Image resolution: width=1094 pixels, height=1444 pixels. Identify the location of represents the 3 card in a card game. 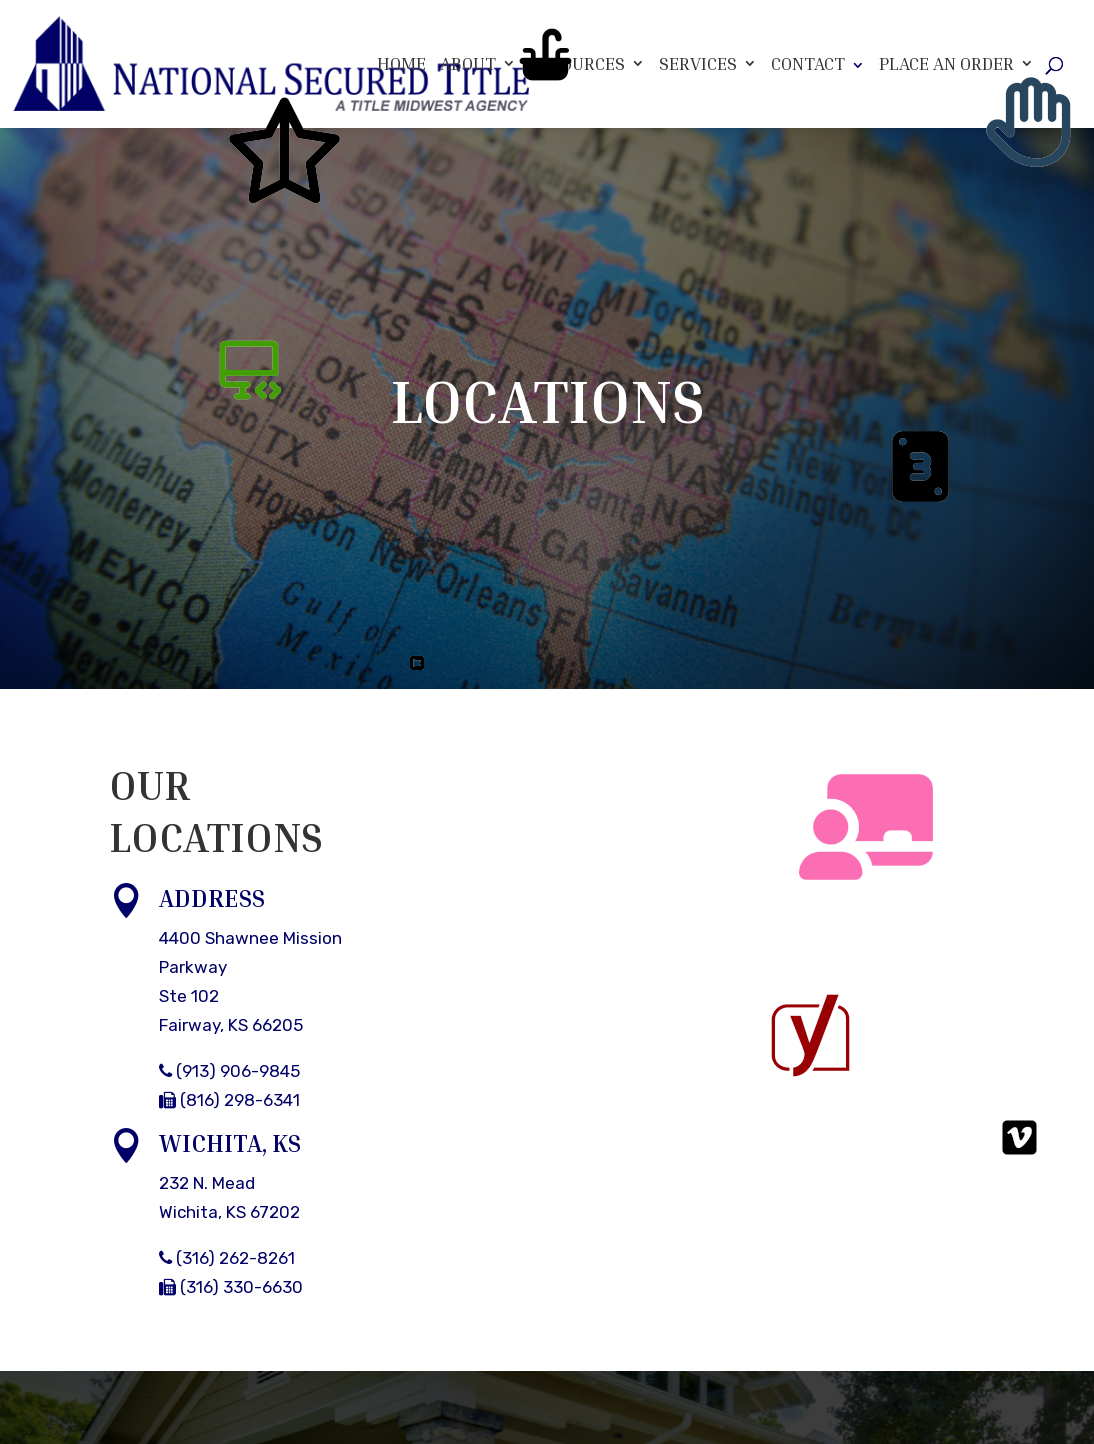
(920, 466).